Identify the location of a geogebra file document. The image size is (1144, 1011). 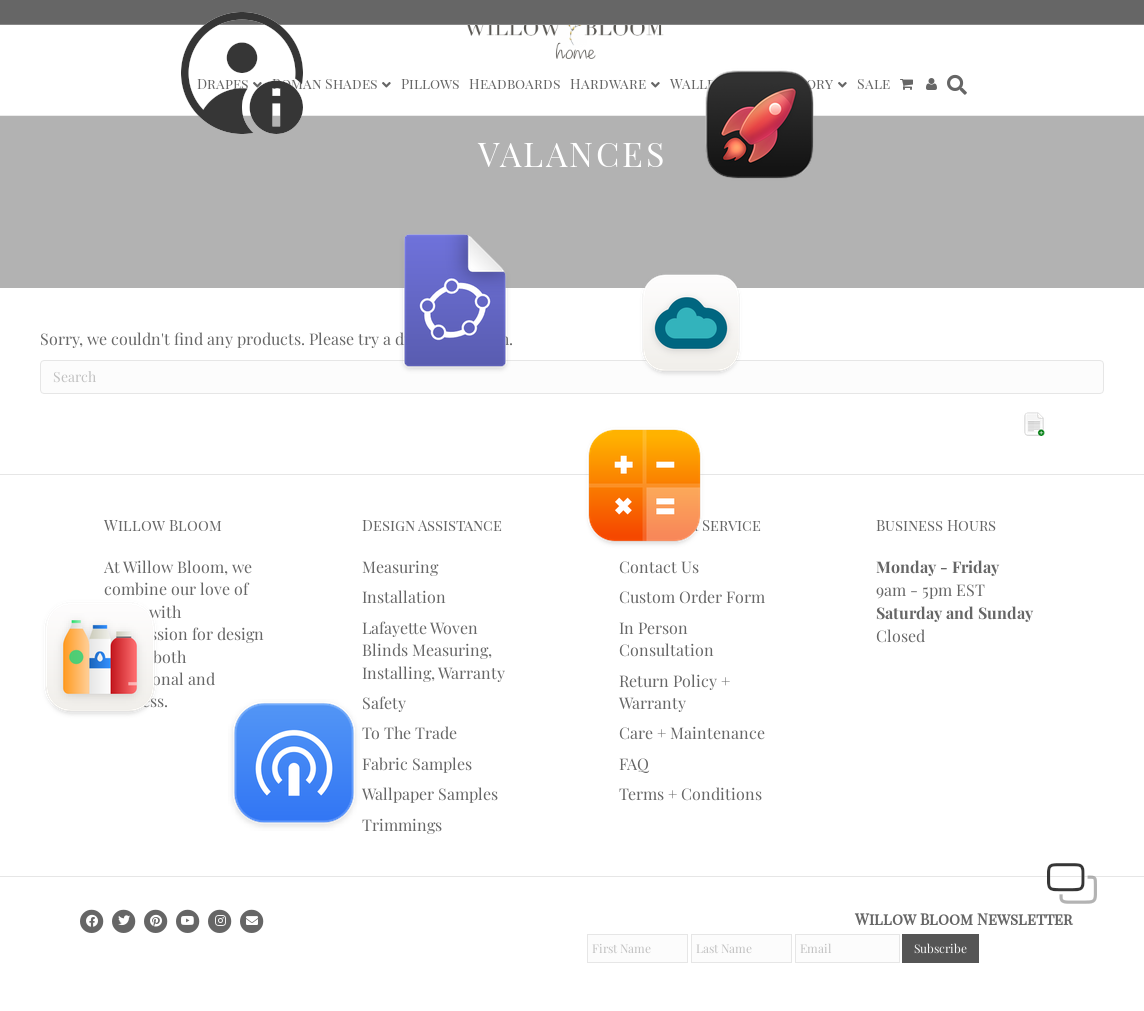
(455, 303).